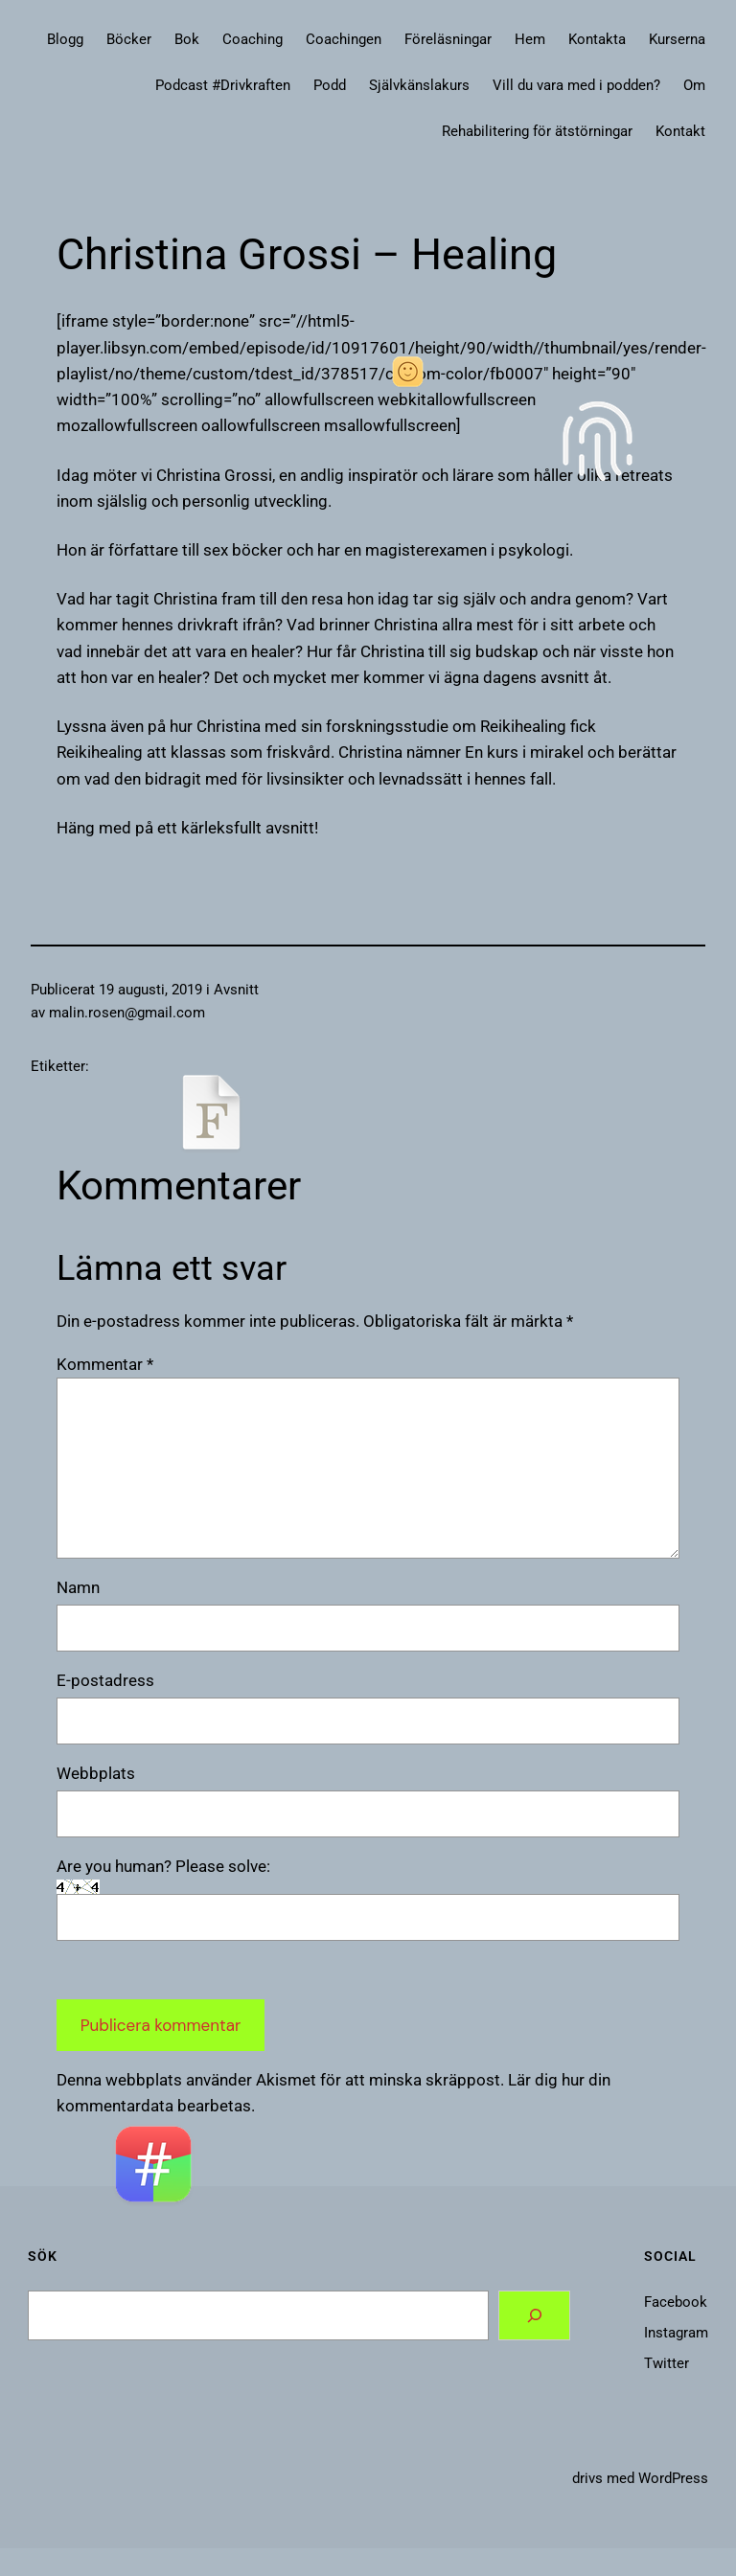  Describe the element at coordinates (153, 2164) in the screenshot. I see `open gtkhash checksum verification tool` at that location.